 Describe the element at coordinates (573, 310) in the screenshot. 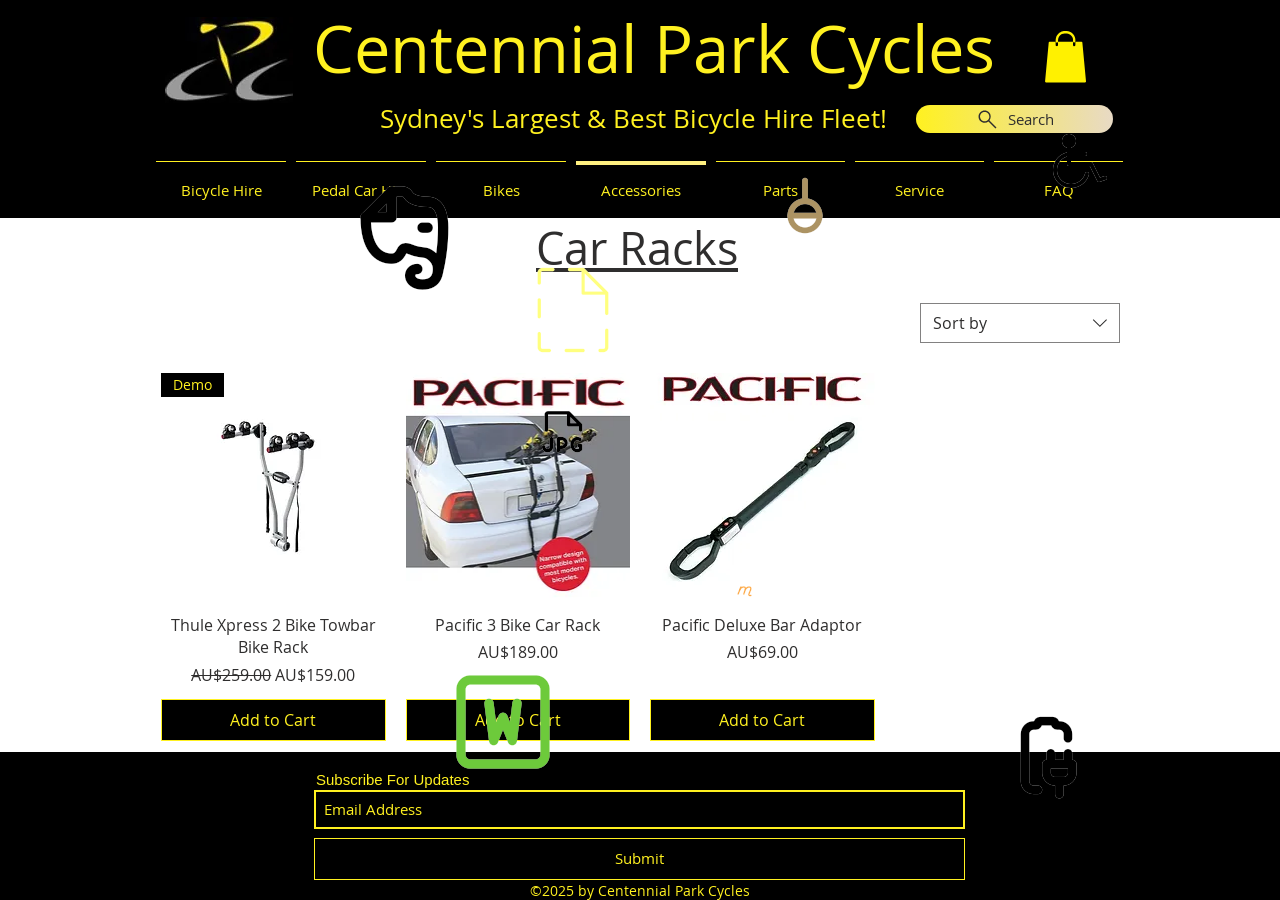

I see `upload or select a file` at that location.